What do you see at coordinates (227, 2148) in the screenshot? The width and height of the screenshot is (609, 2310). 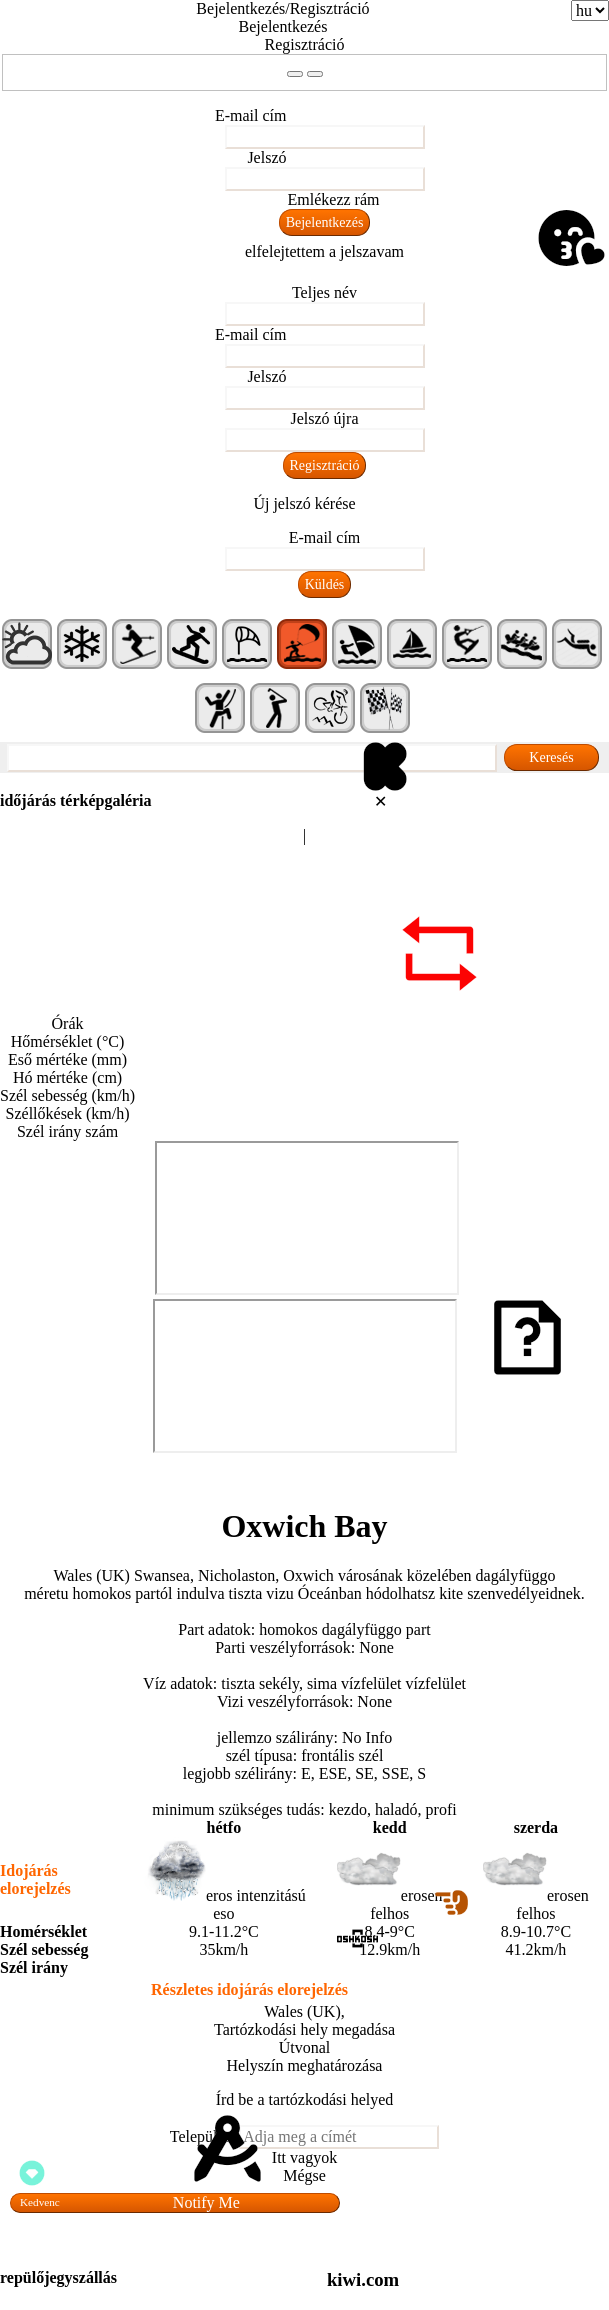 I see `access drawing or drafting tools` at bounding box center [227, 2148].